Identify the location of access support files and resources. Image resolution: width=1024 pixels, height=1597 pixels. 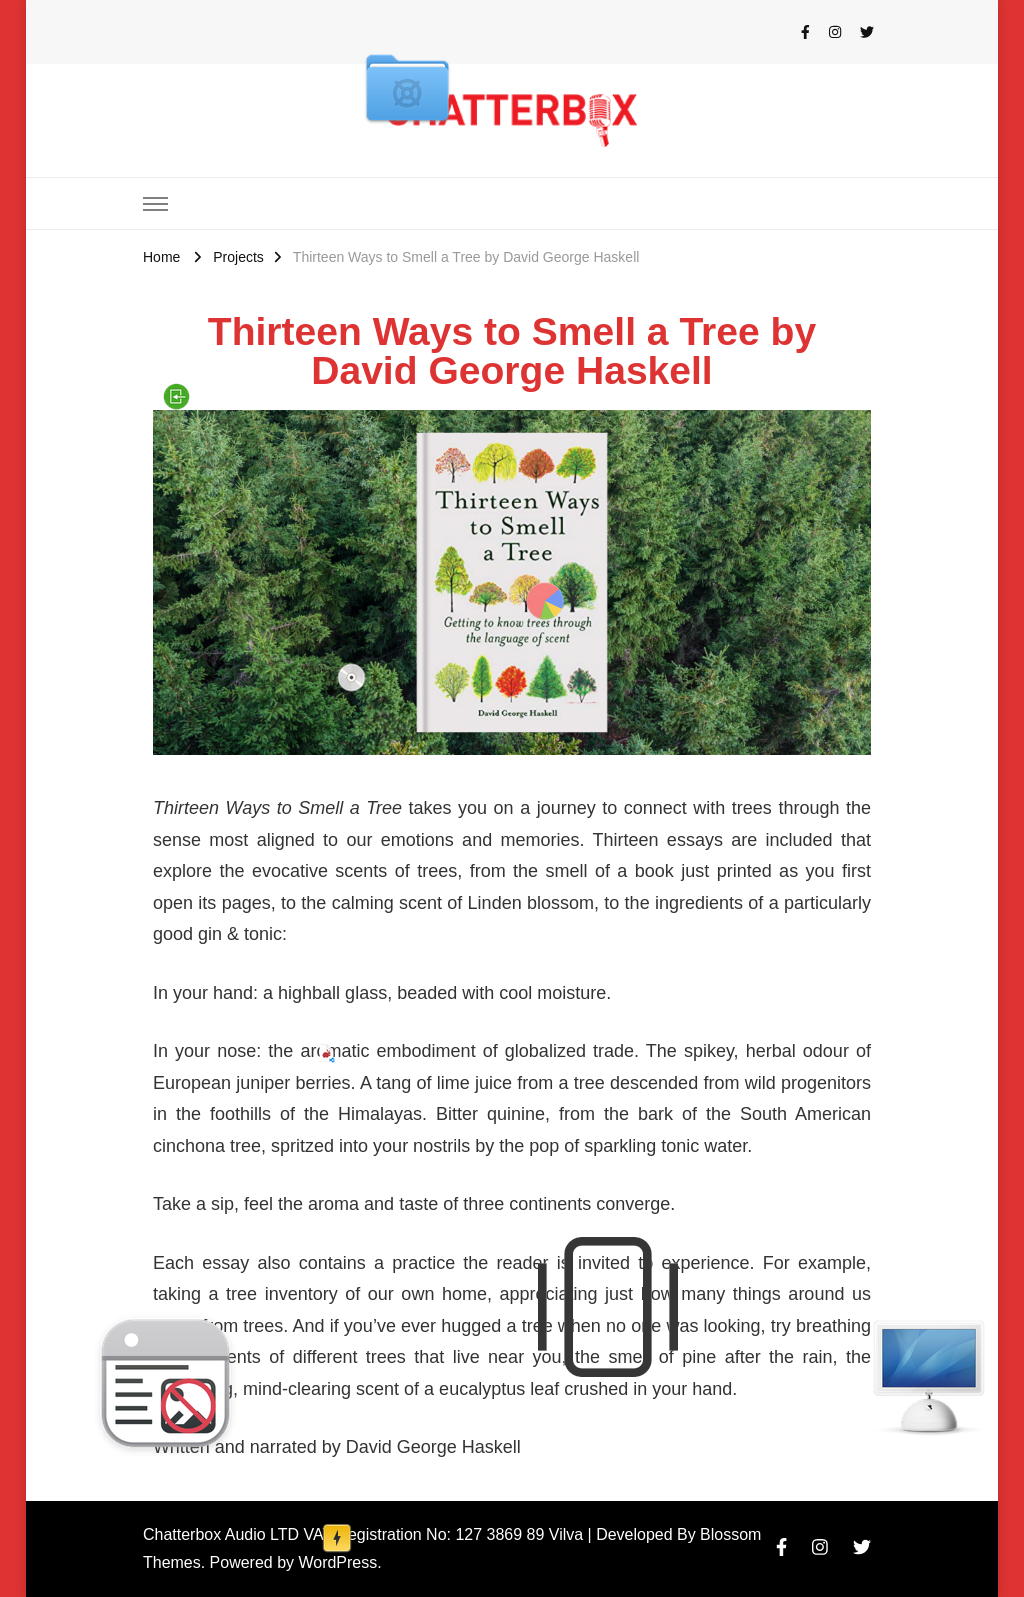
(407, 87).